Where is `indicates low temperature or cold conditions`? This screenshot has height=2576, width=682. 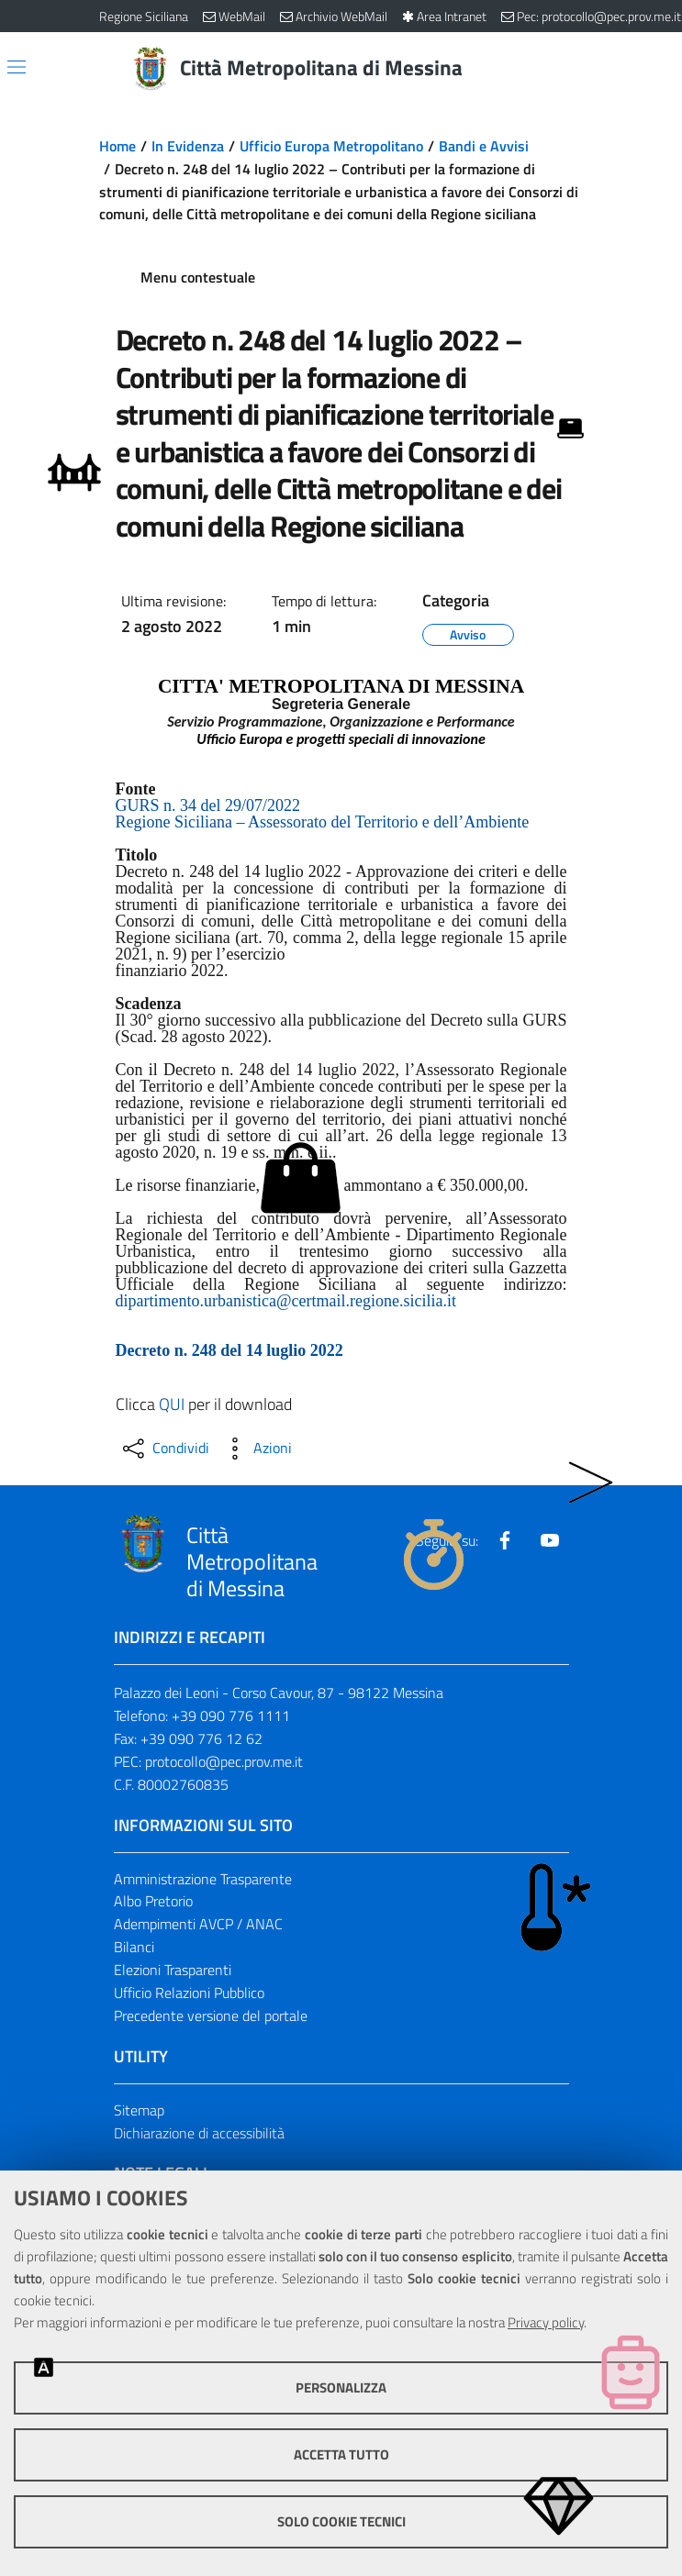 indicates low temperature or cold conditions is located at coordinates (544, 1907).